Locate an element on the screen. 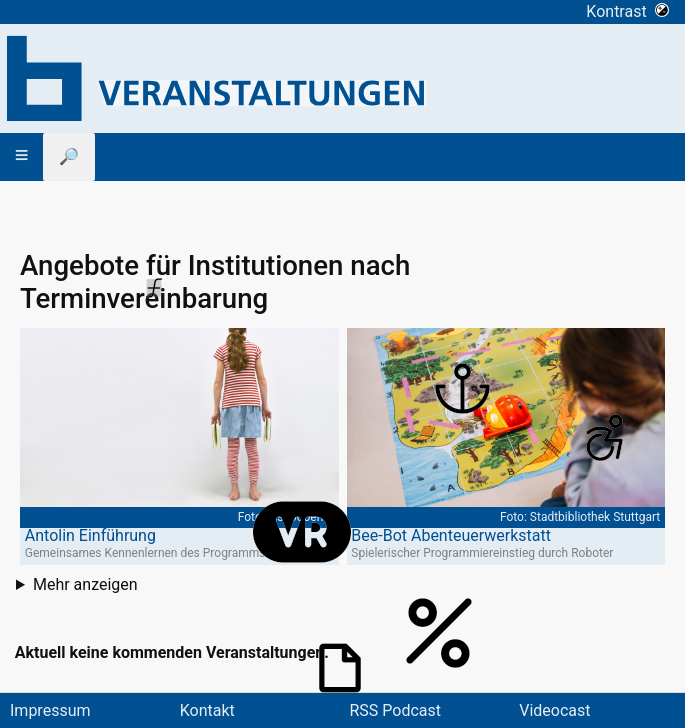 The width and height of the screenshot is (685, 728). view or open a file is located at coordinates (340, 668).